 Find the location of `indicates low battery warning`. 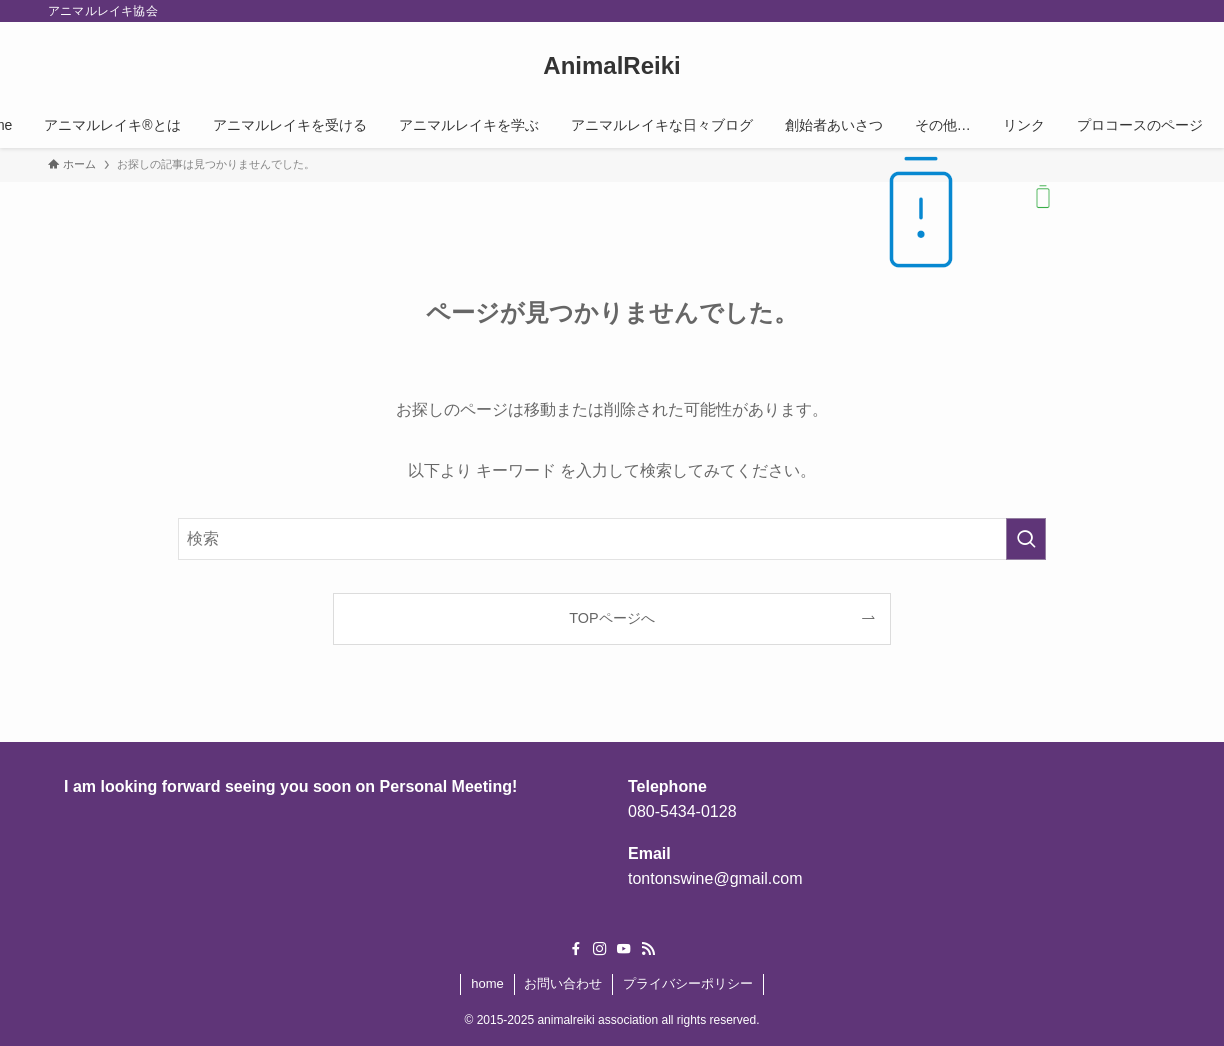

indicates low battery warning is located at coordinates (921, 214).